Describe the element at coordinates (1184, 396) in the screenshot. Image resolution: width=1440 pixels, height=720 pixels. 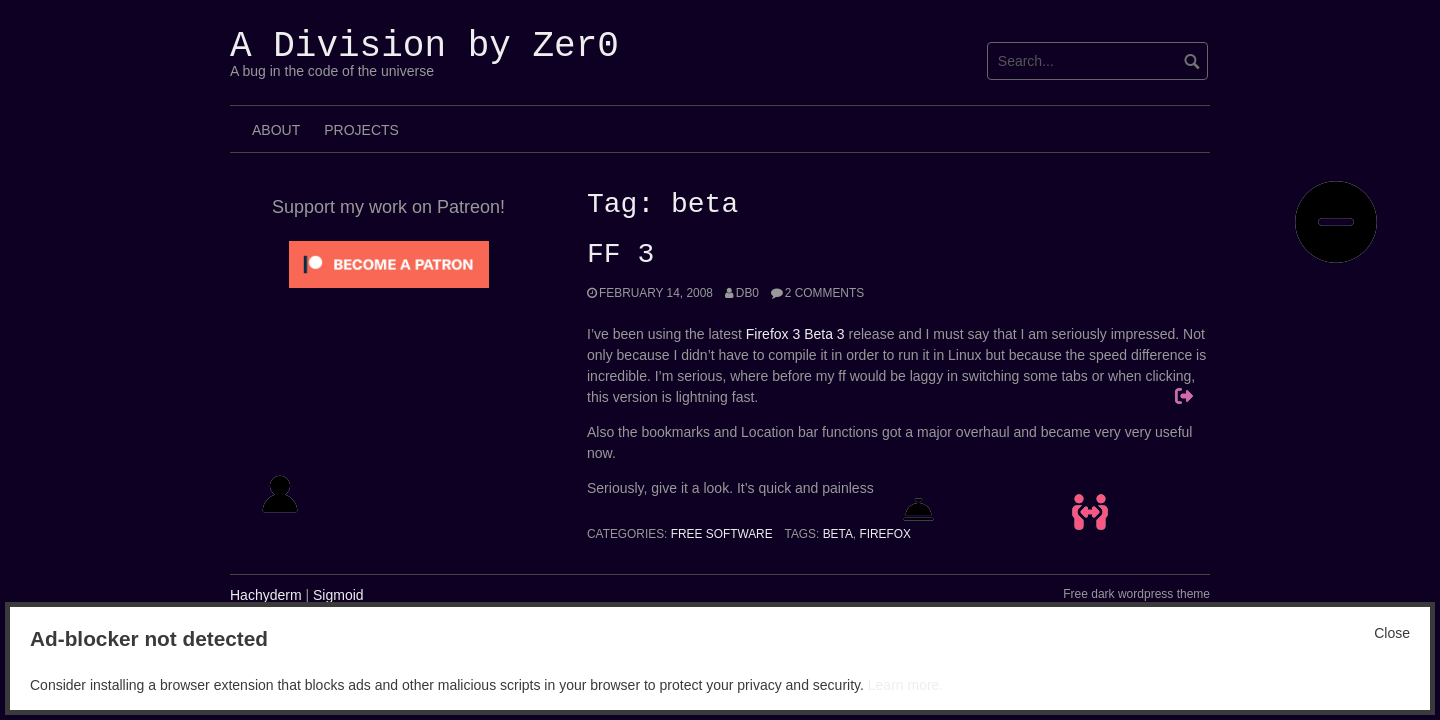
I see `log out of your account` at that location.